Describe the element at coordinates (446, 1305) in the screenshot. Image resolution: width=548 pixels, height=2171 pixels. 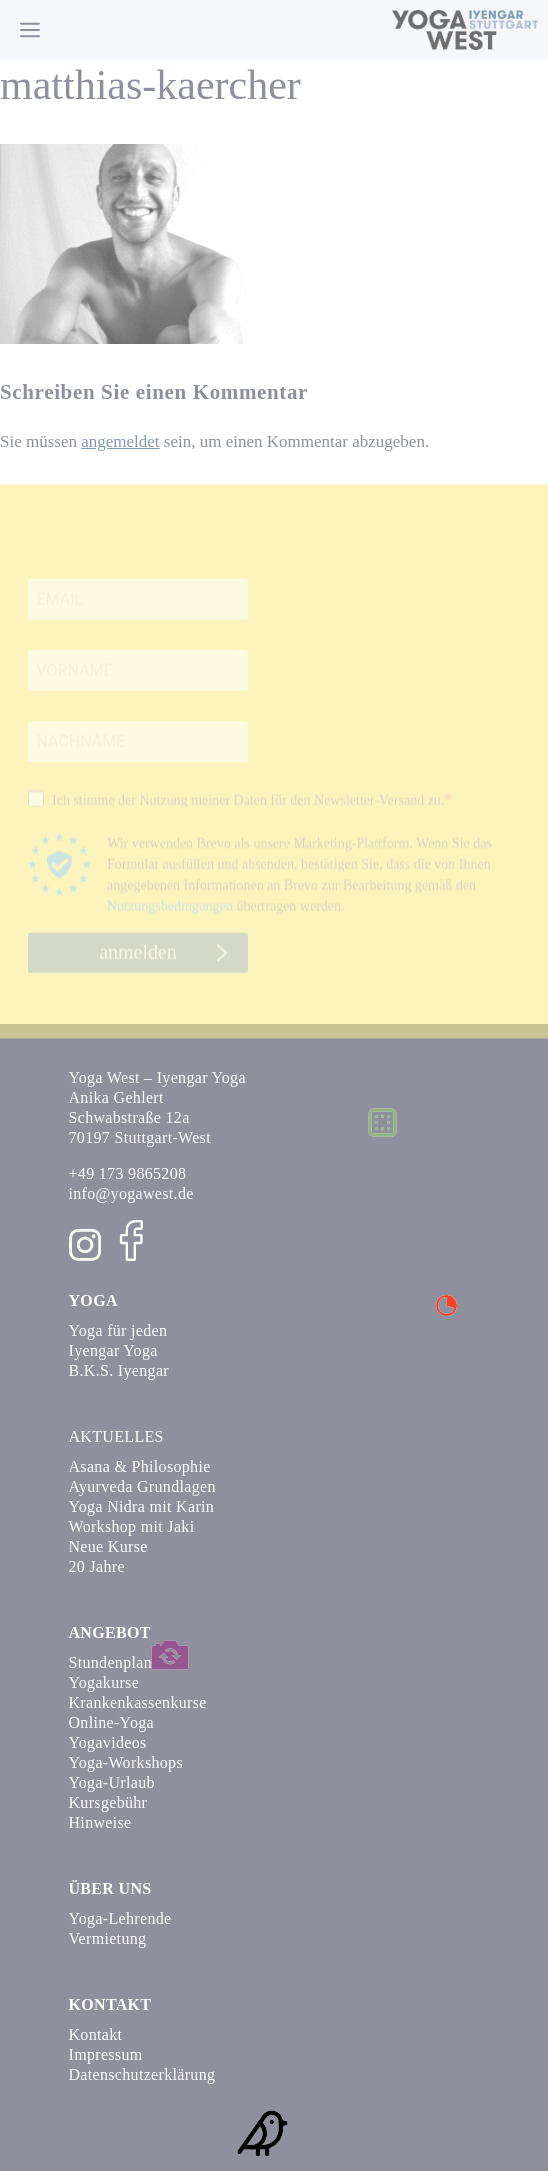
I see `indicates 30% progress or completion` at that location.